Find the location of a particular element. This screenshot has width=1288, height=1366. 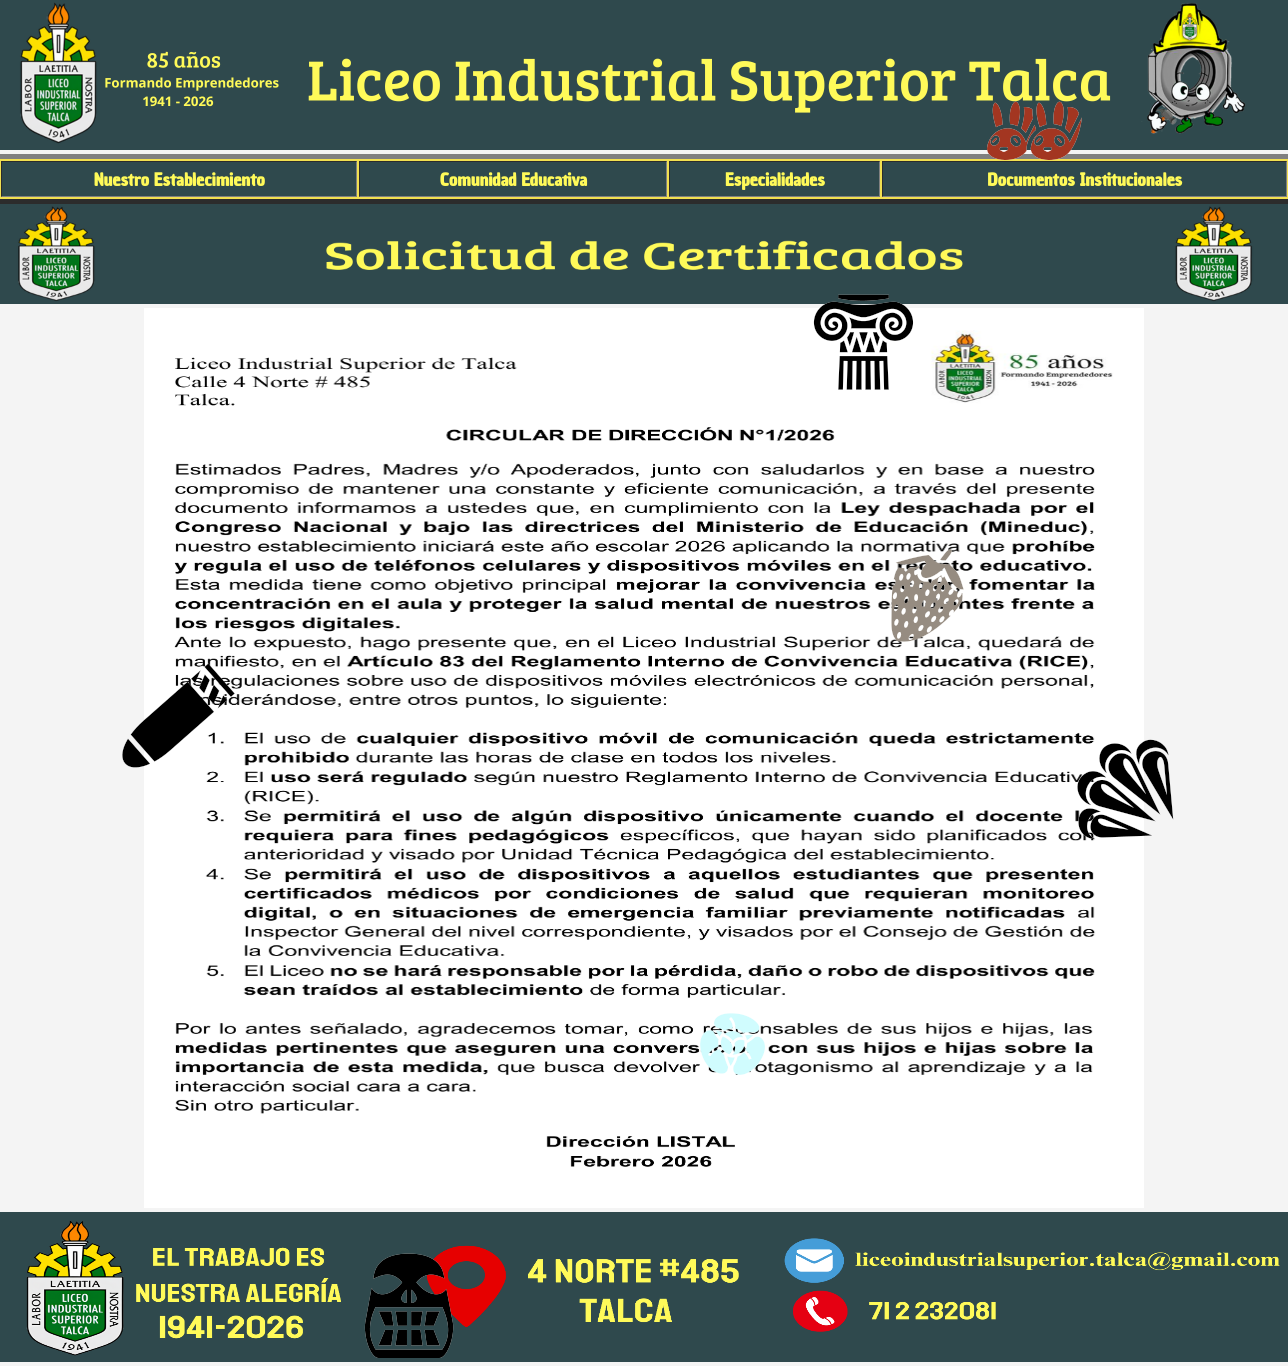

select viola flower in a game inventory is located at coordinates (732, 1043).